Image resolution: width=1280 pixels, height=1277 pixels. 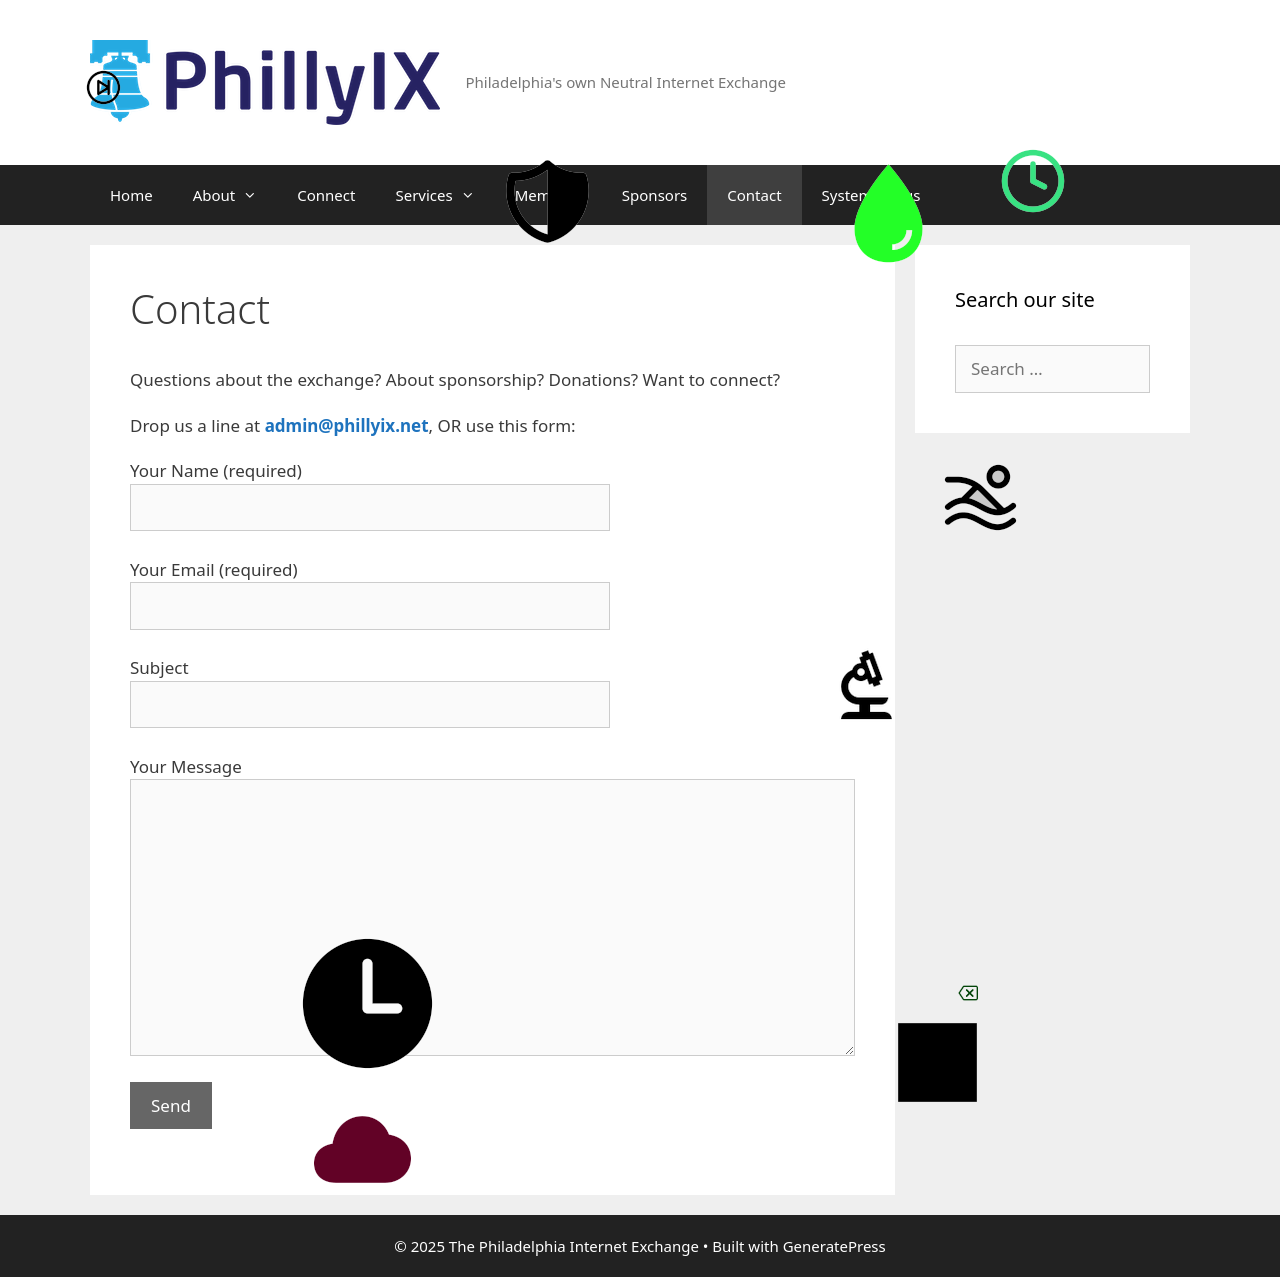 I want to click on indicates swimming pool or aquatic facilities nearby, so click(x=980, y=497).